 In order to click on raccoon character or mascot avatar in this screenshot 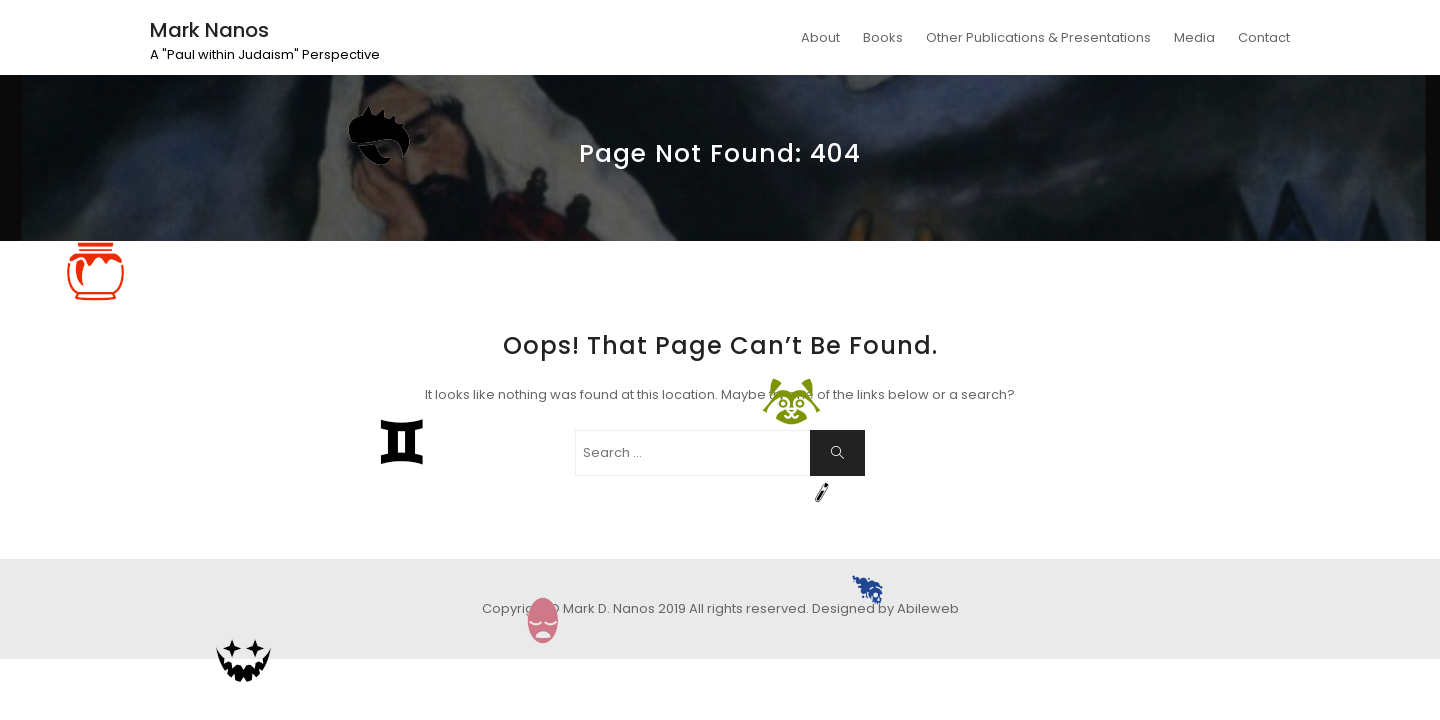, I will do `click(791, 401)`.